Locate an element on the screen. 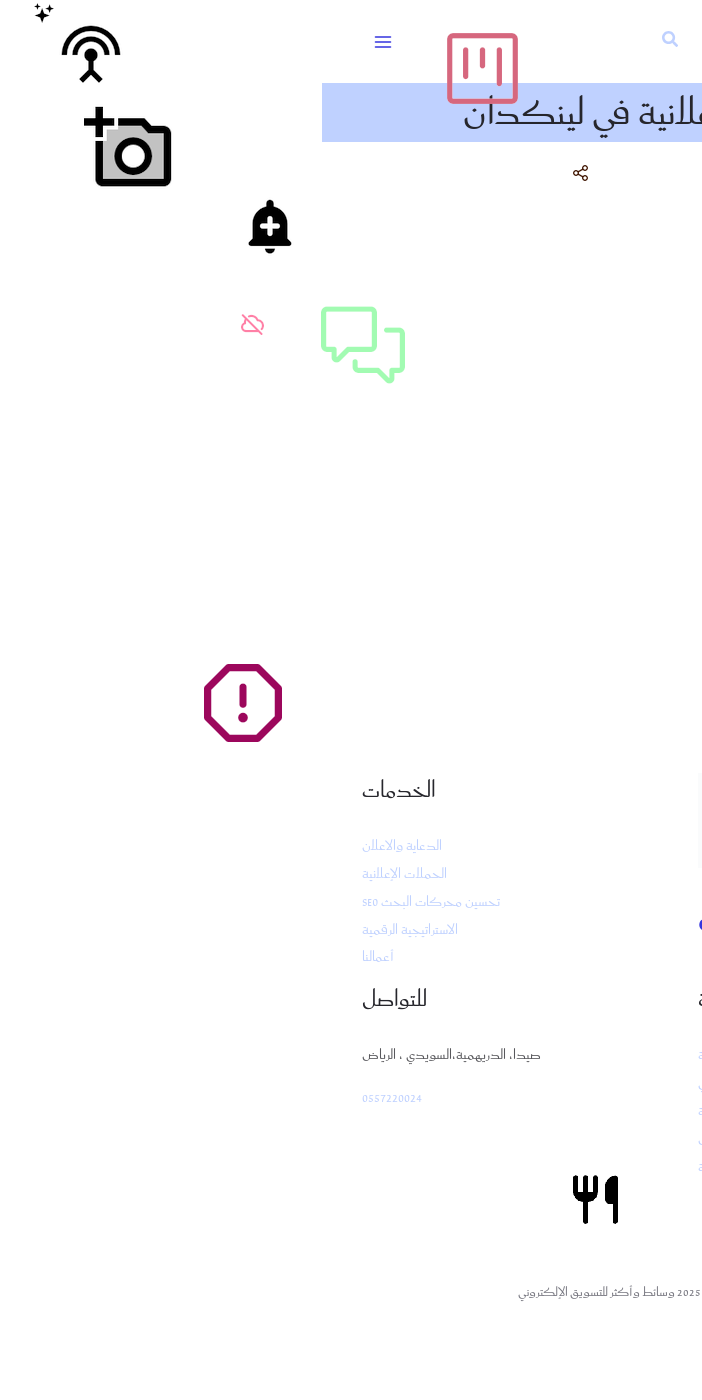 The height and width of the screenshot is (1400, 702). find nearby restaurants is located at coordinates (595, 1199).